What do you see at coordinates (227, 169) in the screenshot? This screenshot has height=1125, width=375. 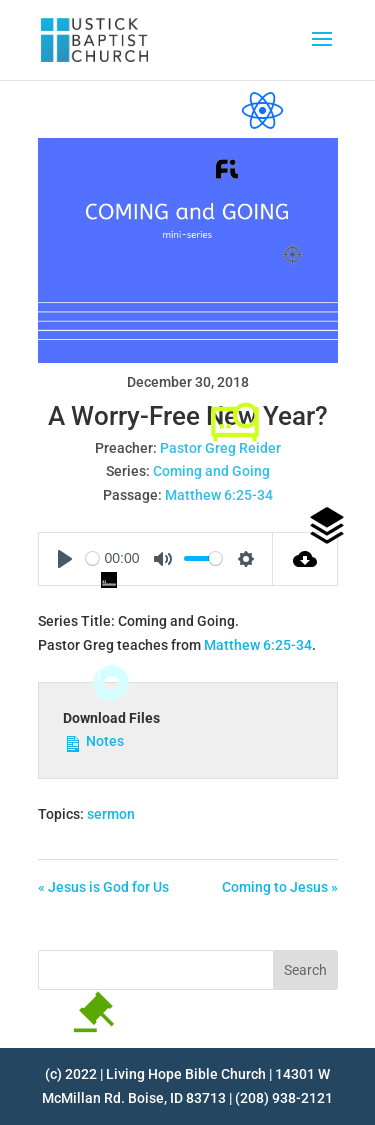 I see `fi bank app logo` at bounding box center [227, 169].